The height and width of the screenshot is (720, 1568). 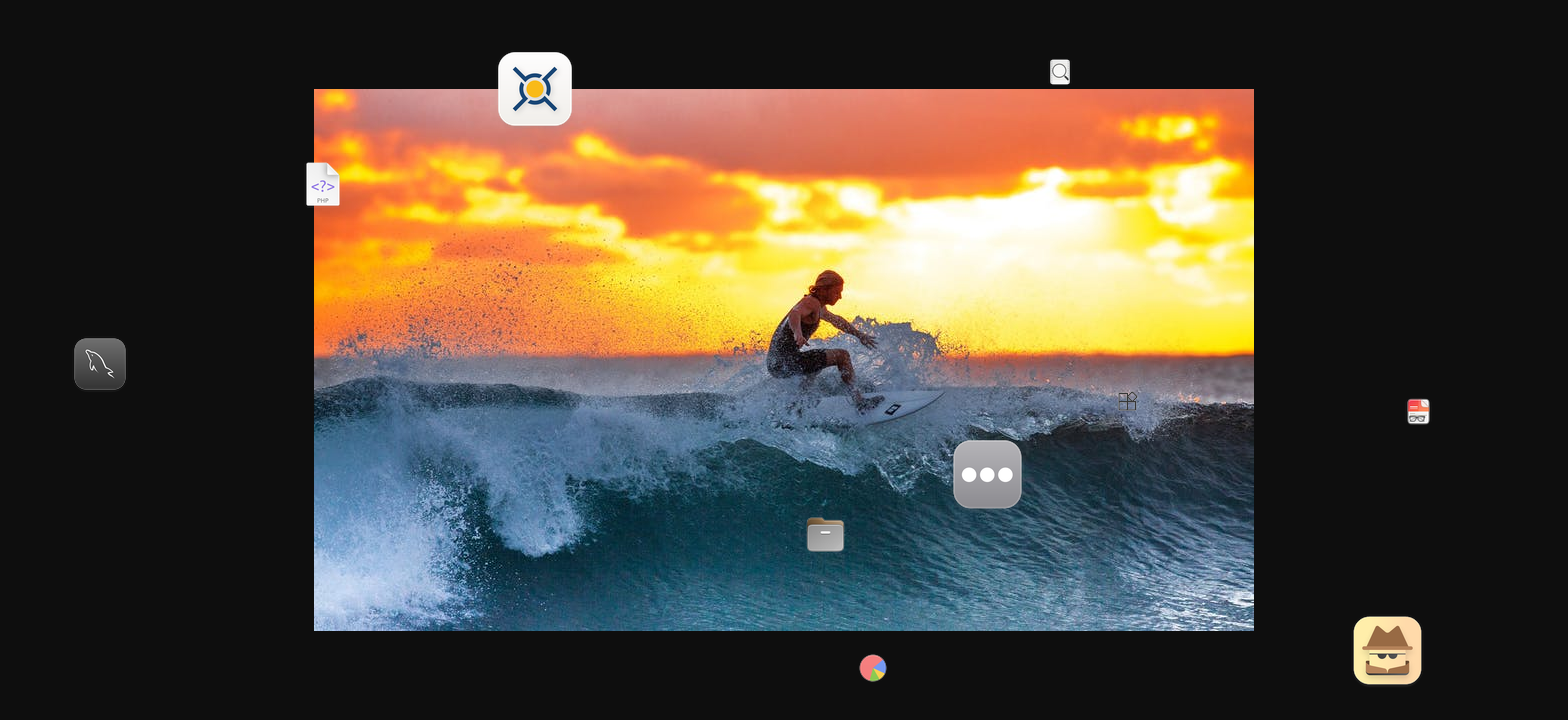 What do you see at coordinates (1387, 650) in the screenshot?
I see `open d-spy application for debugging d-bus` at bounding box center [1387, 650].